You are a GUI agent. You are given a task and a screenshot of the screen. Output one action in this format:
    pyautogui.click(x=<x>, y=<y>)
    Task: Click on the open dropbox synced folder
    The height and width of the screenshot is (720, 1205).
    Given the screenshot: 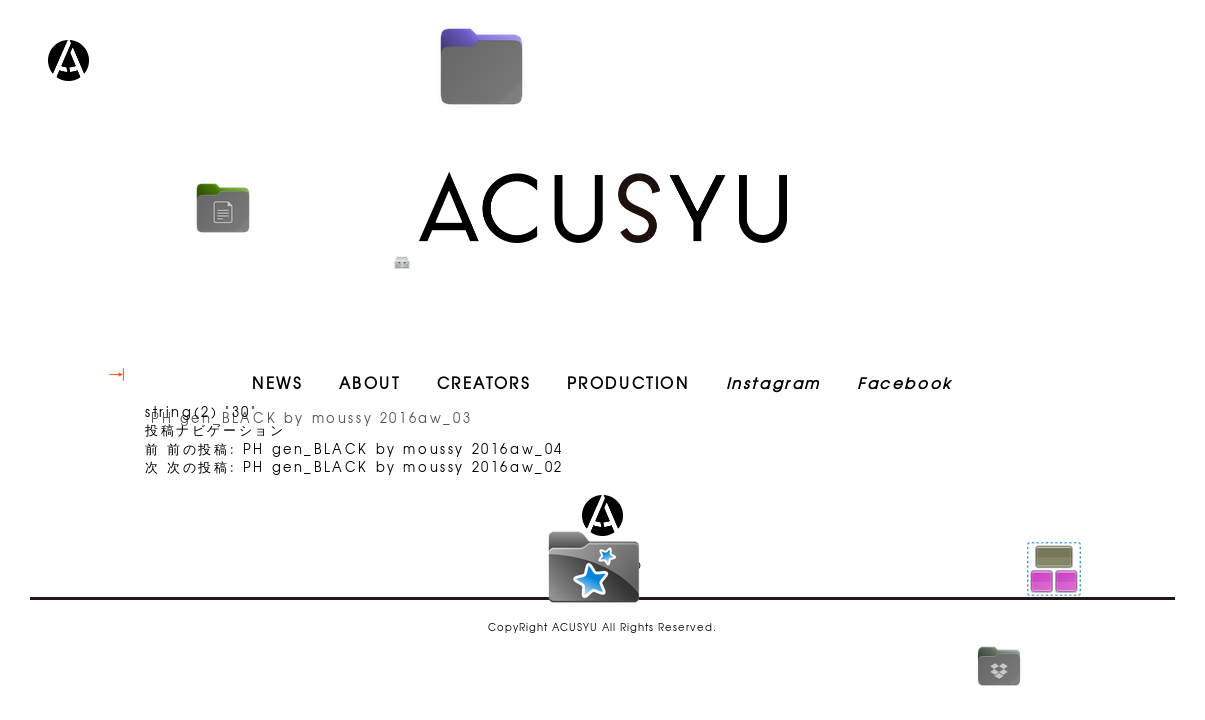 What is the action you would take?
    pyautogui.click(x=999, y=666)
    